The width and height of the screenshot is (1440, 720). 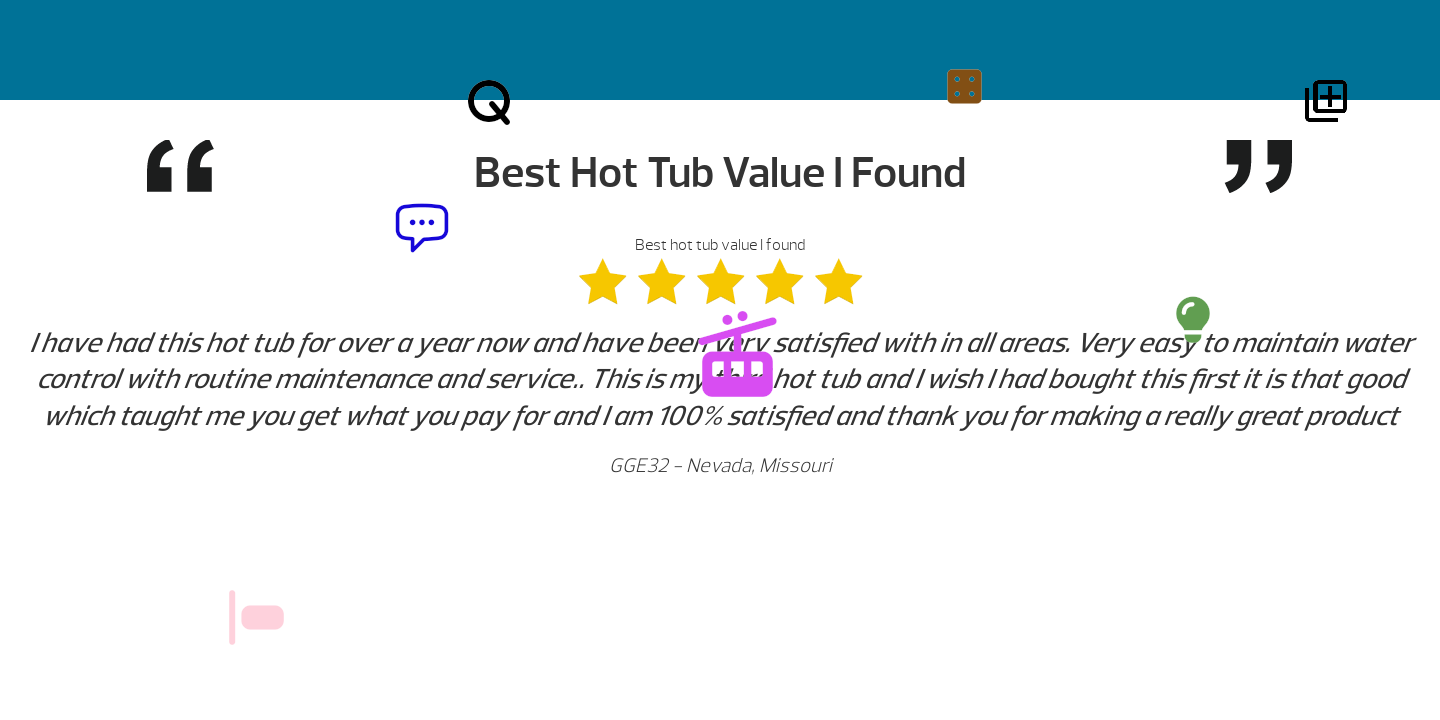 What do you see at coordinates (737, 356) in the screenshot?
I see `access cable car or gondola transit information` at bounding box center [737, 356].